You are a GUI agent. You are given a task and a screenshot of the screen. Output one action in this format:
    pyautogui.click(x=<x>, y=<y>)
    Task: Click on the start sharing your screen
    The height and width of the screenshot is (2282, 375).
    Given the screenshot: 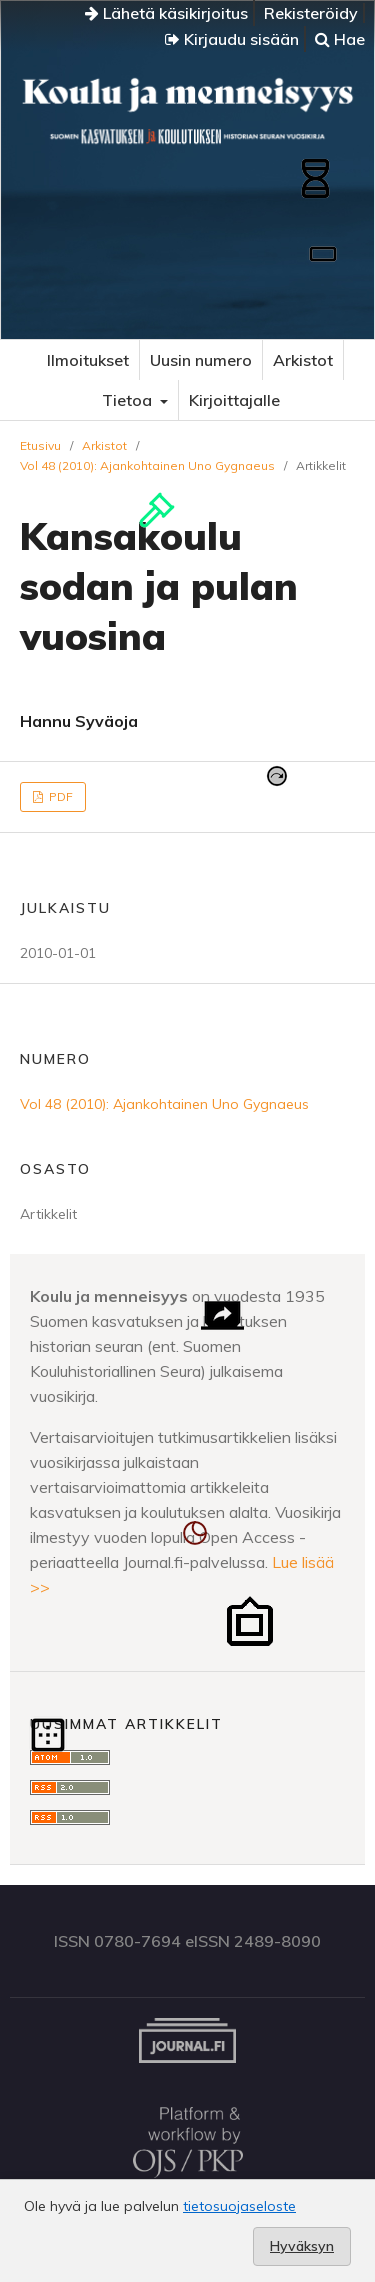 What is the action you would take?
    pyautogui.click(x=222, y=1315)
    